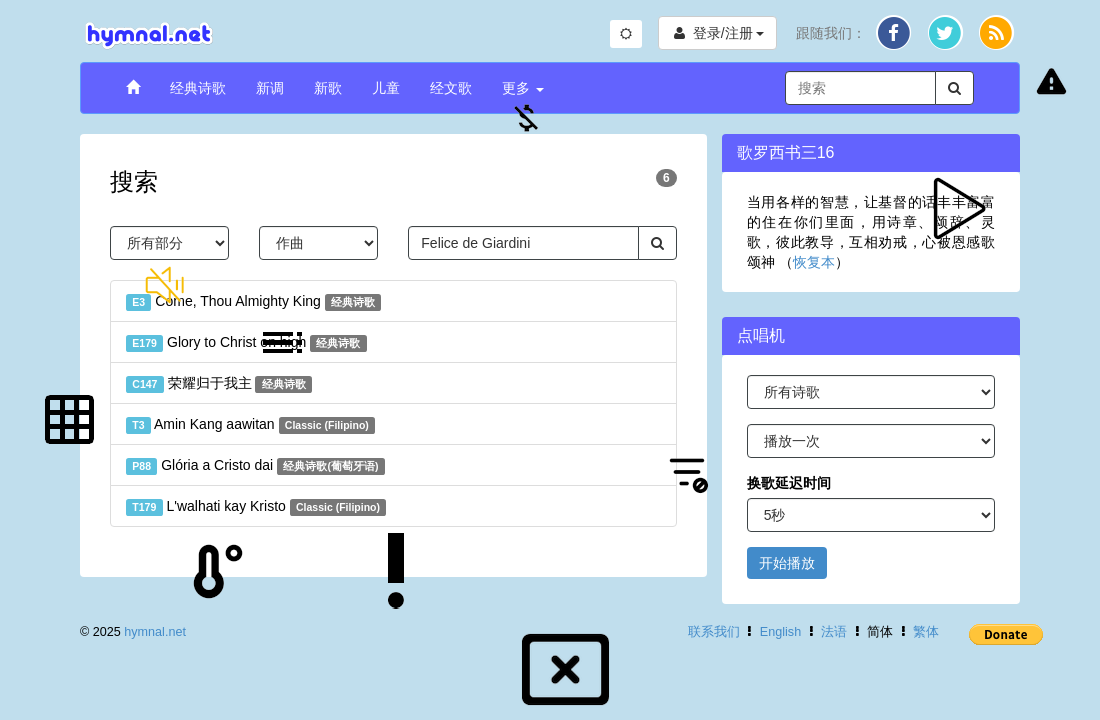 The image size is (1100, 720). I want to click on start playing media content, so click(952, 208).